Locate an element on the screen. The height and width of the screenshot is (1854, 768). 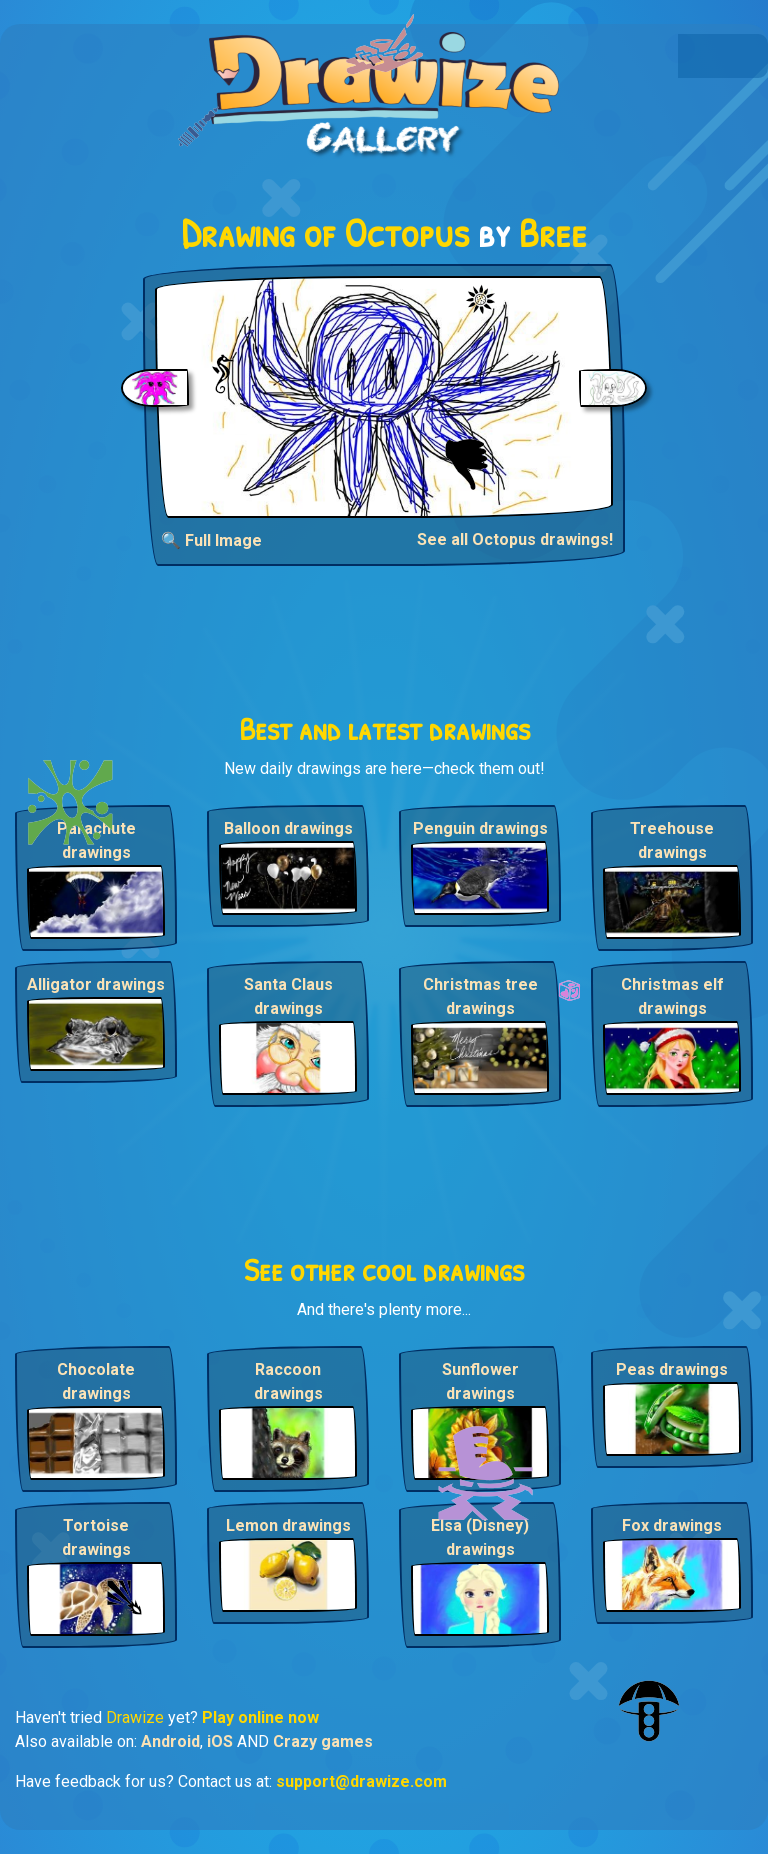
indicates a frozen or cooling effect in gameplay is located at coordinates (569, 990).